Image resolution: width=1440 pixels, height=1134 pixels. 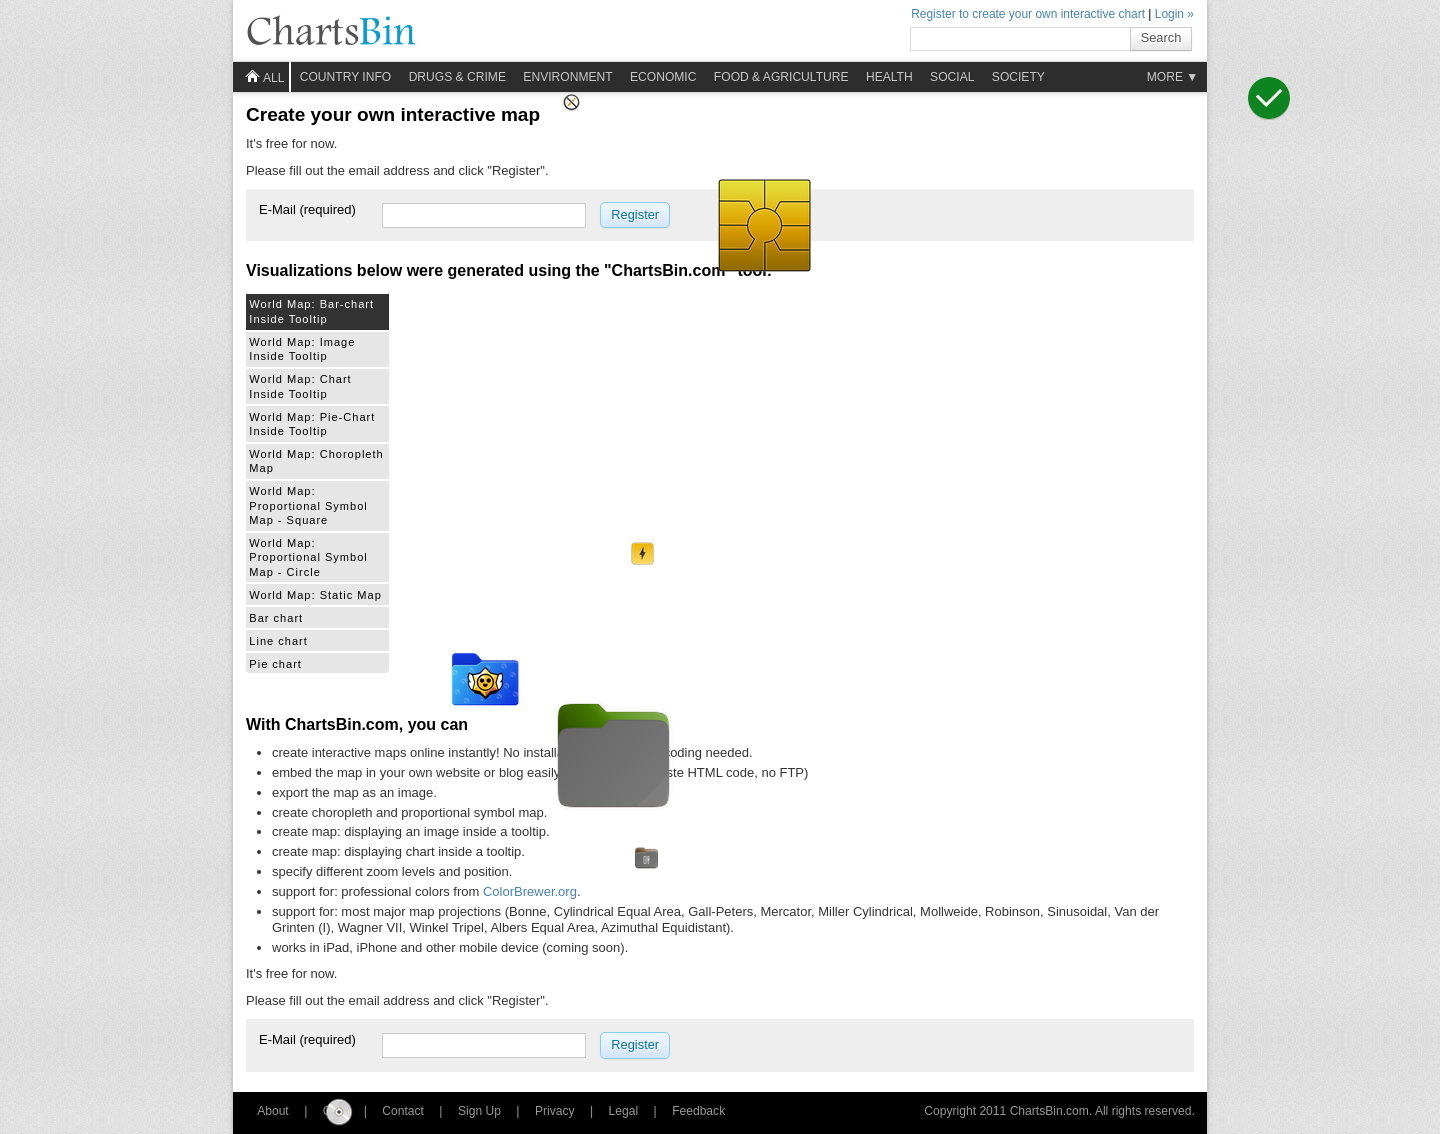 I want to click on access your templates folder, so click(x=646, y=857).